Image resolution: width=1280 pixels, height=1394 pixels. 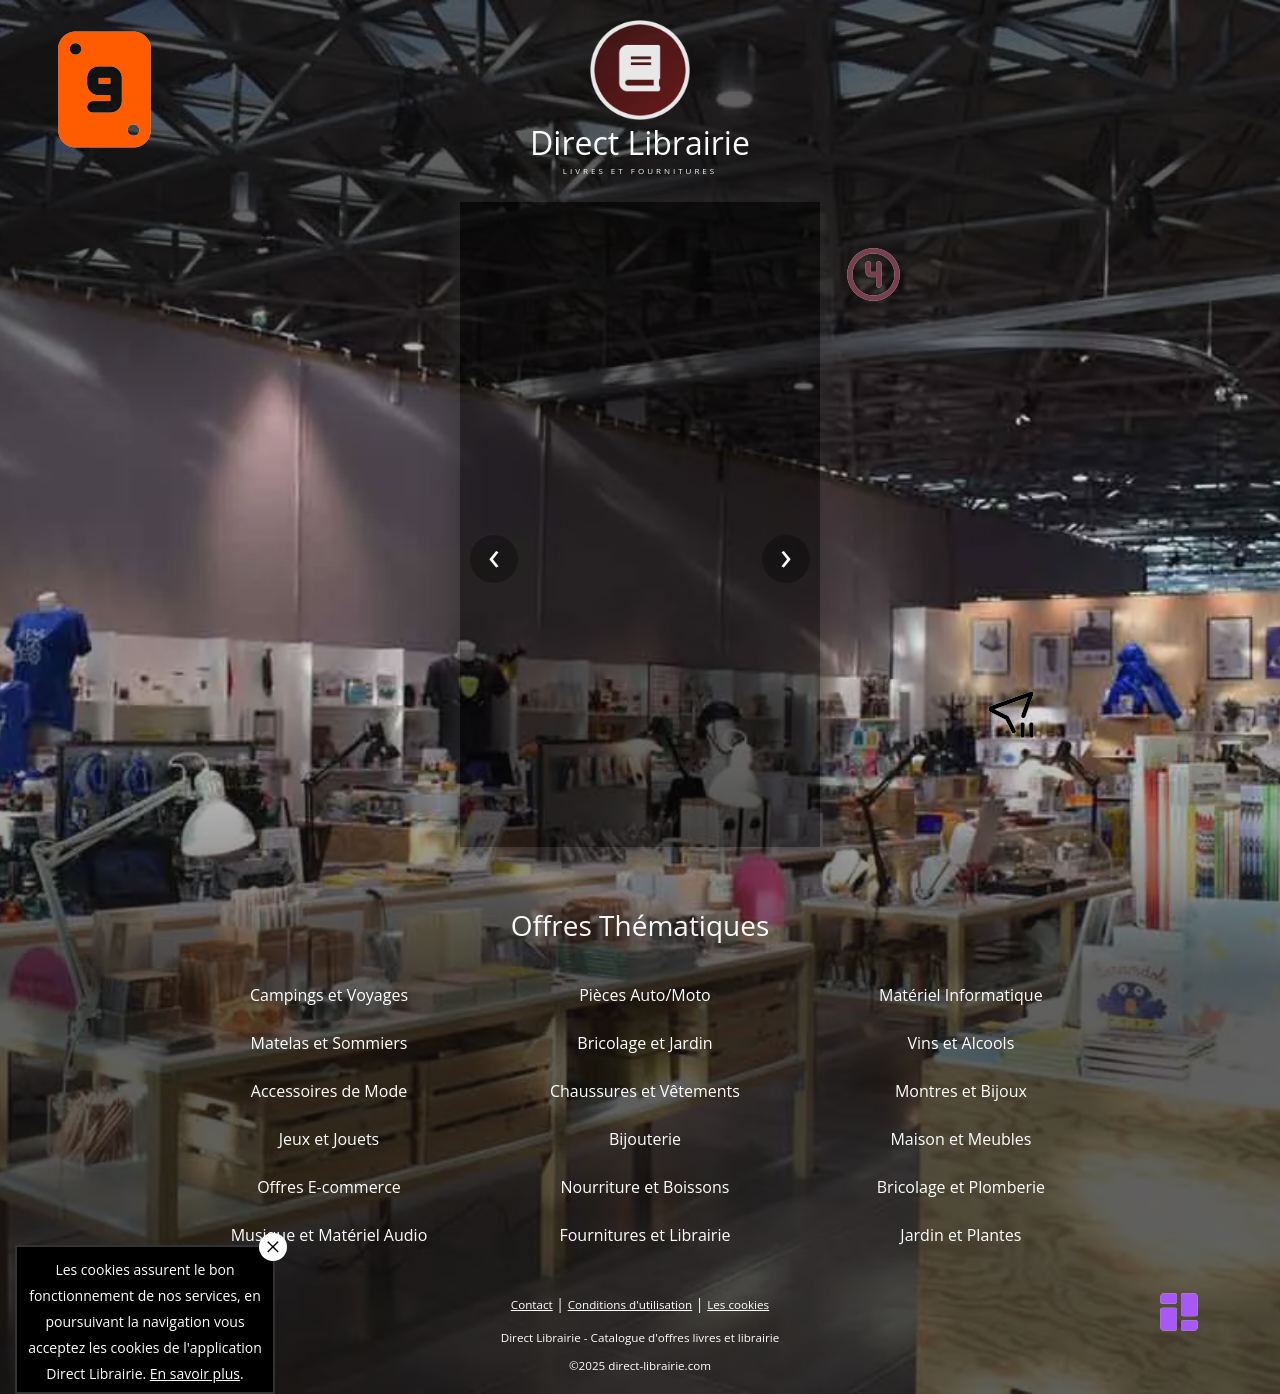 I want to click on play the 9 card in a card game, so click(x=104, y=89).